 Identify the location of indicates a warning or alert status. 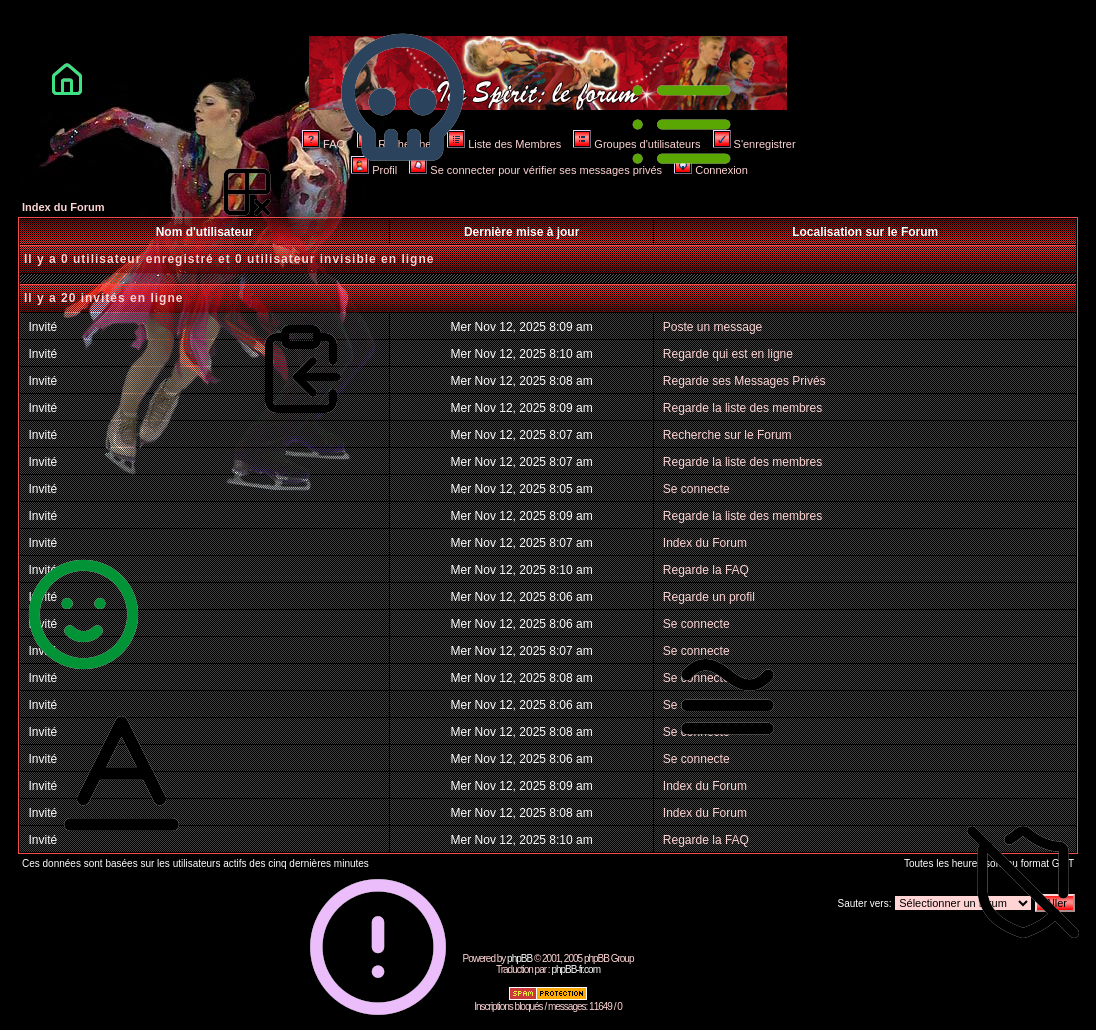
(378, 947).